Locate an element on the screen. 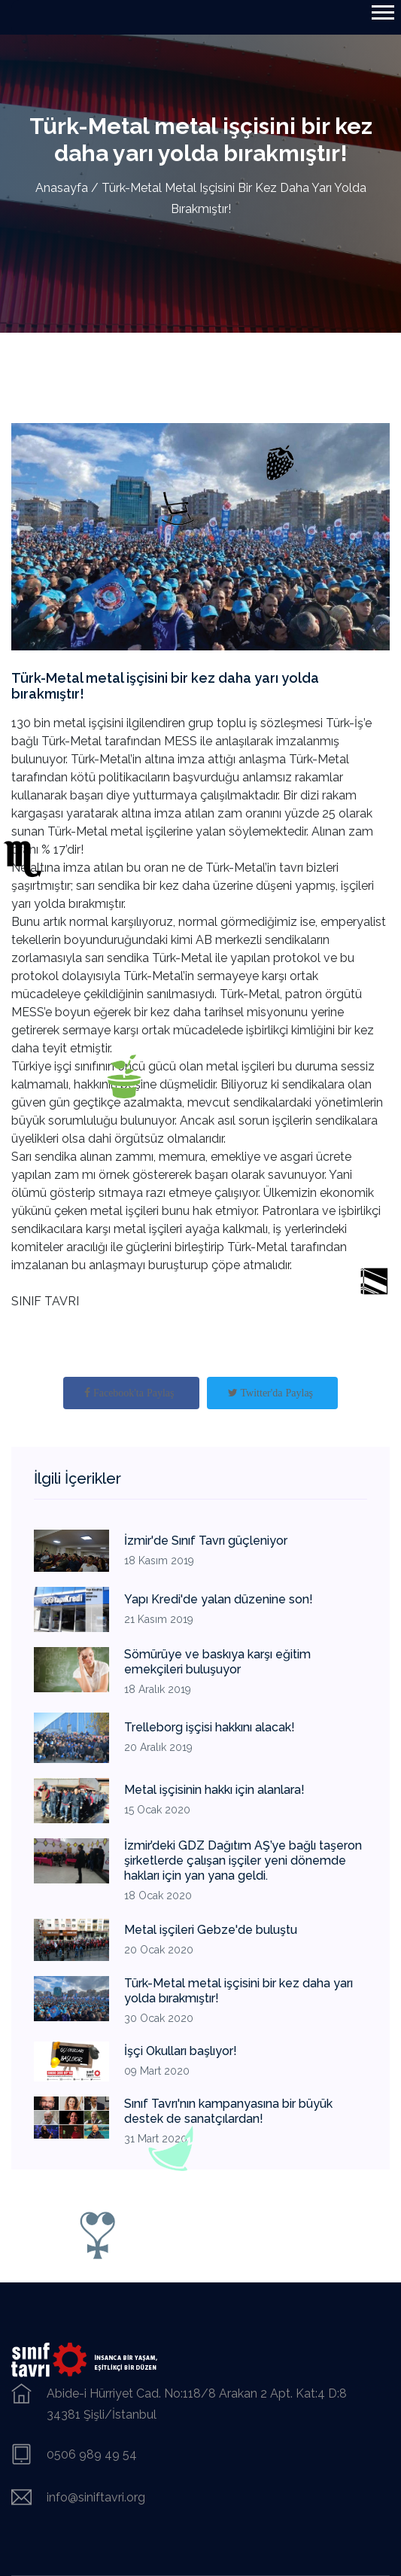  start a new project or initiative is located at coordinates (124, 1076).